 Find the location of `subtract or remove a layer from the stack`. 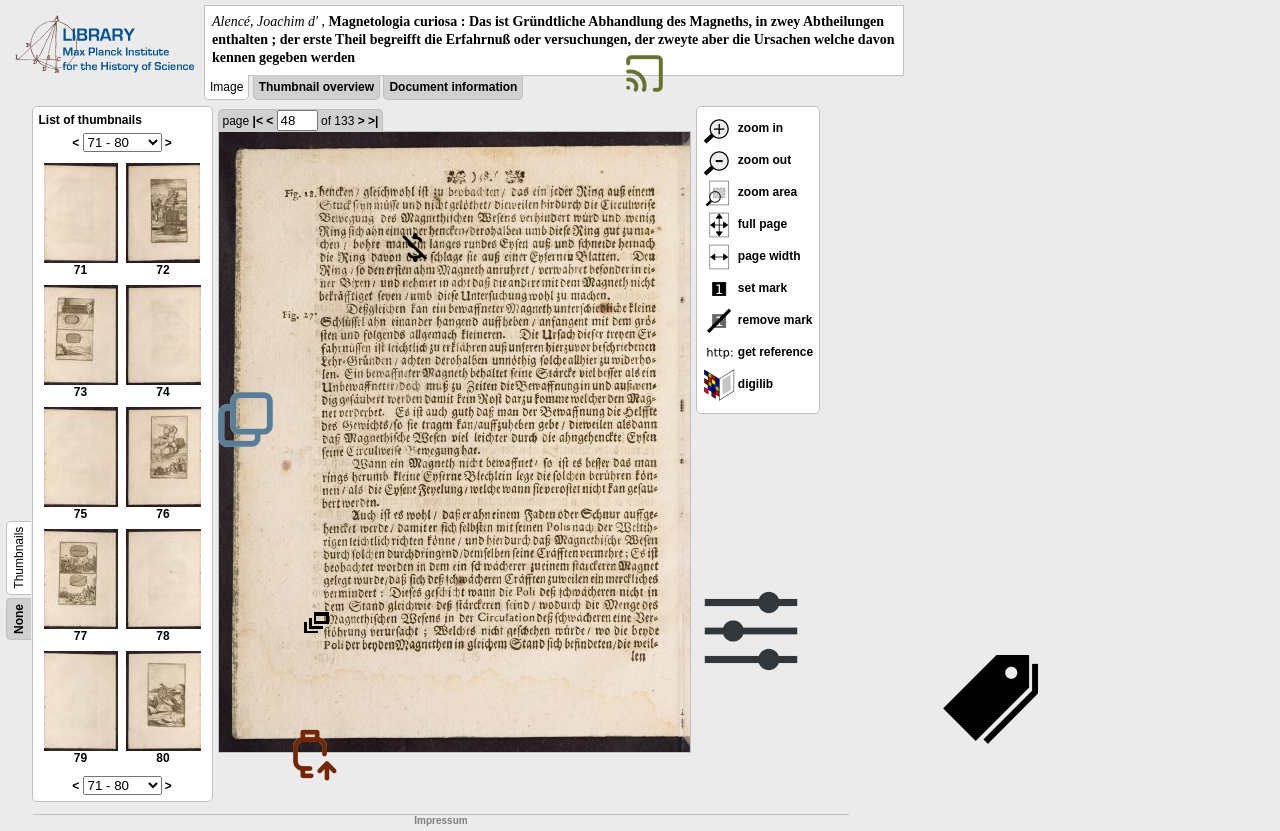

subtract or remove a layer from the stack is located at coordinates (245, 419).